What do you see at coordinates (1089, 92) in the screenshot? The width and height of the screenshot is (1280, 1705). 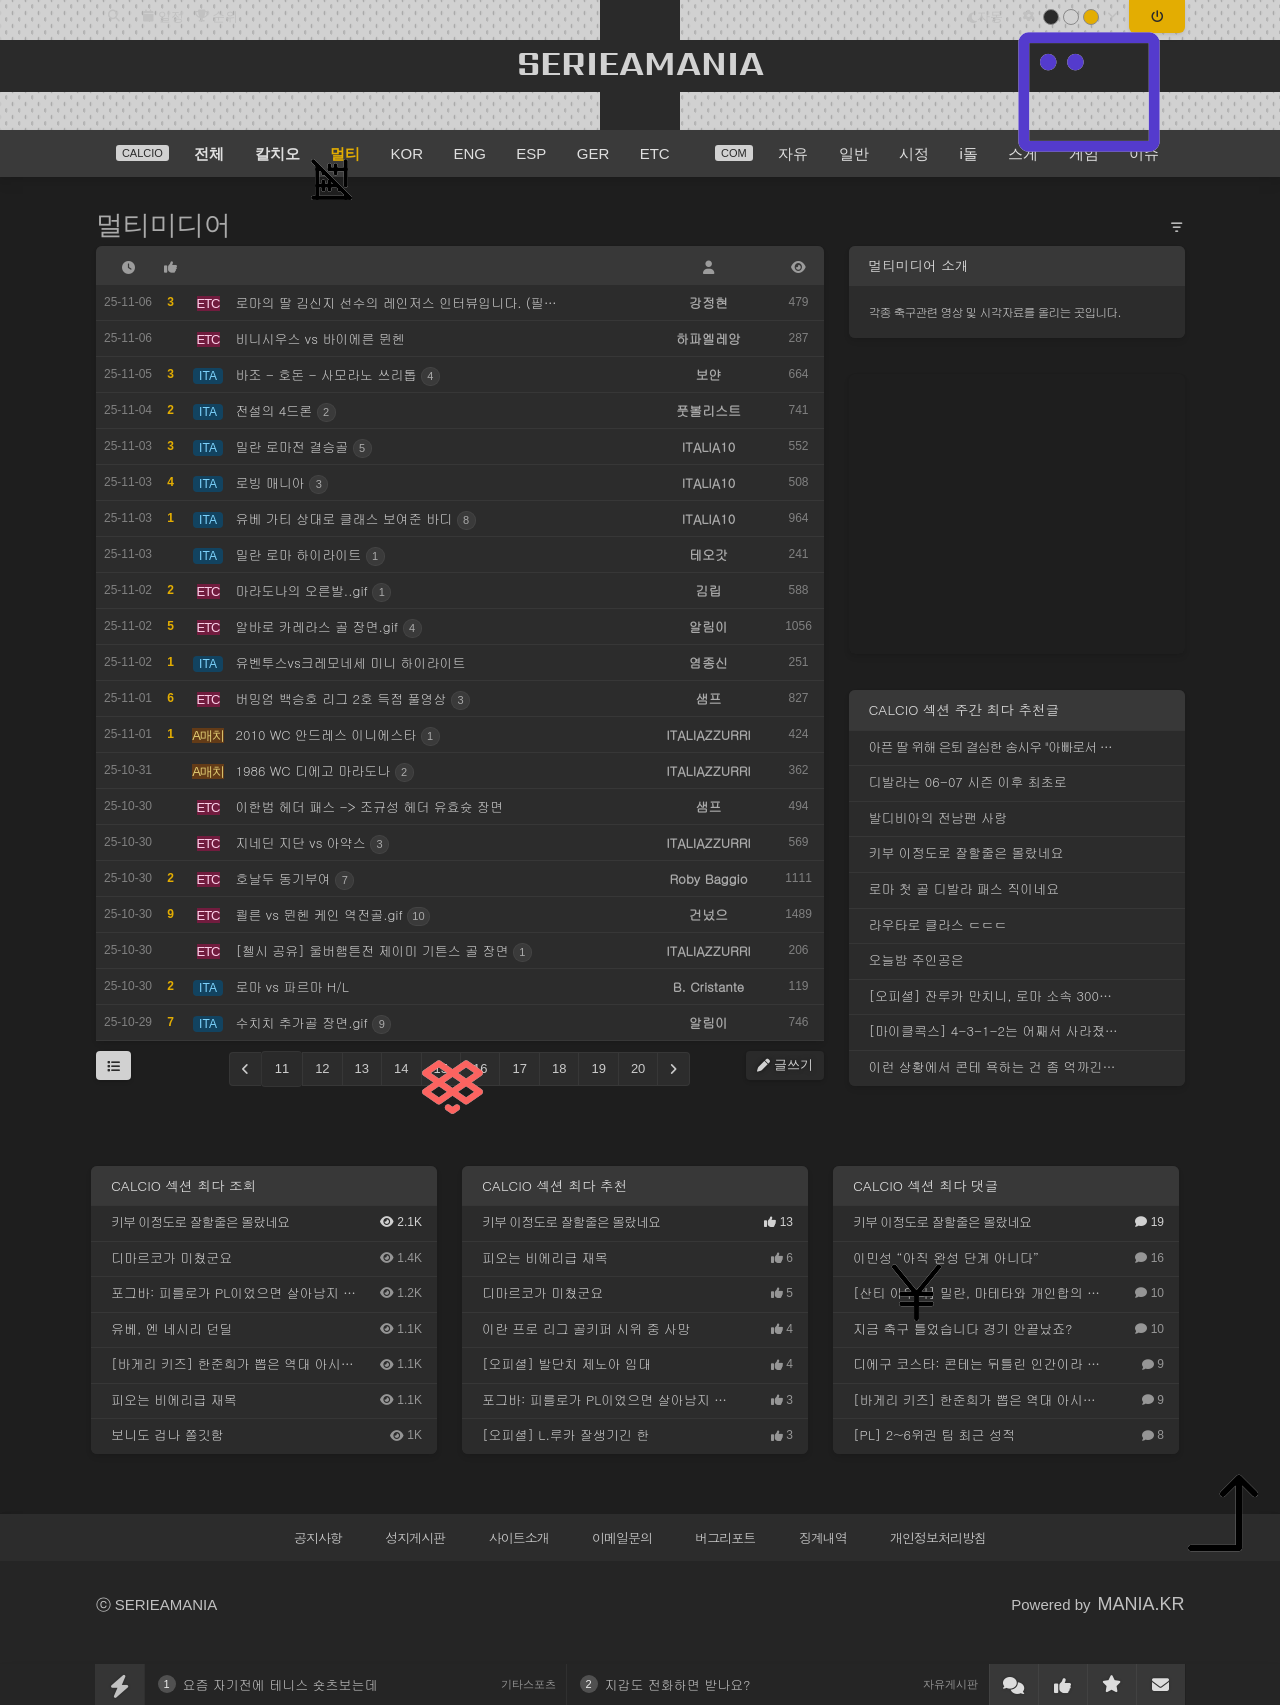 I see `open a new application window` at bounding box center [1089, 92].